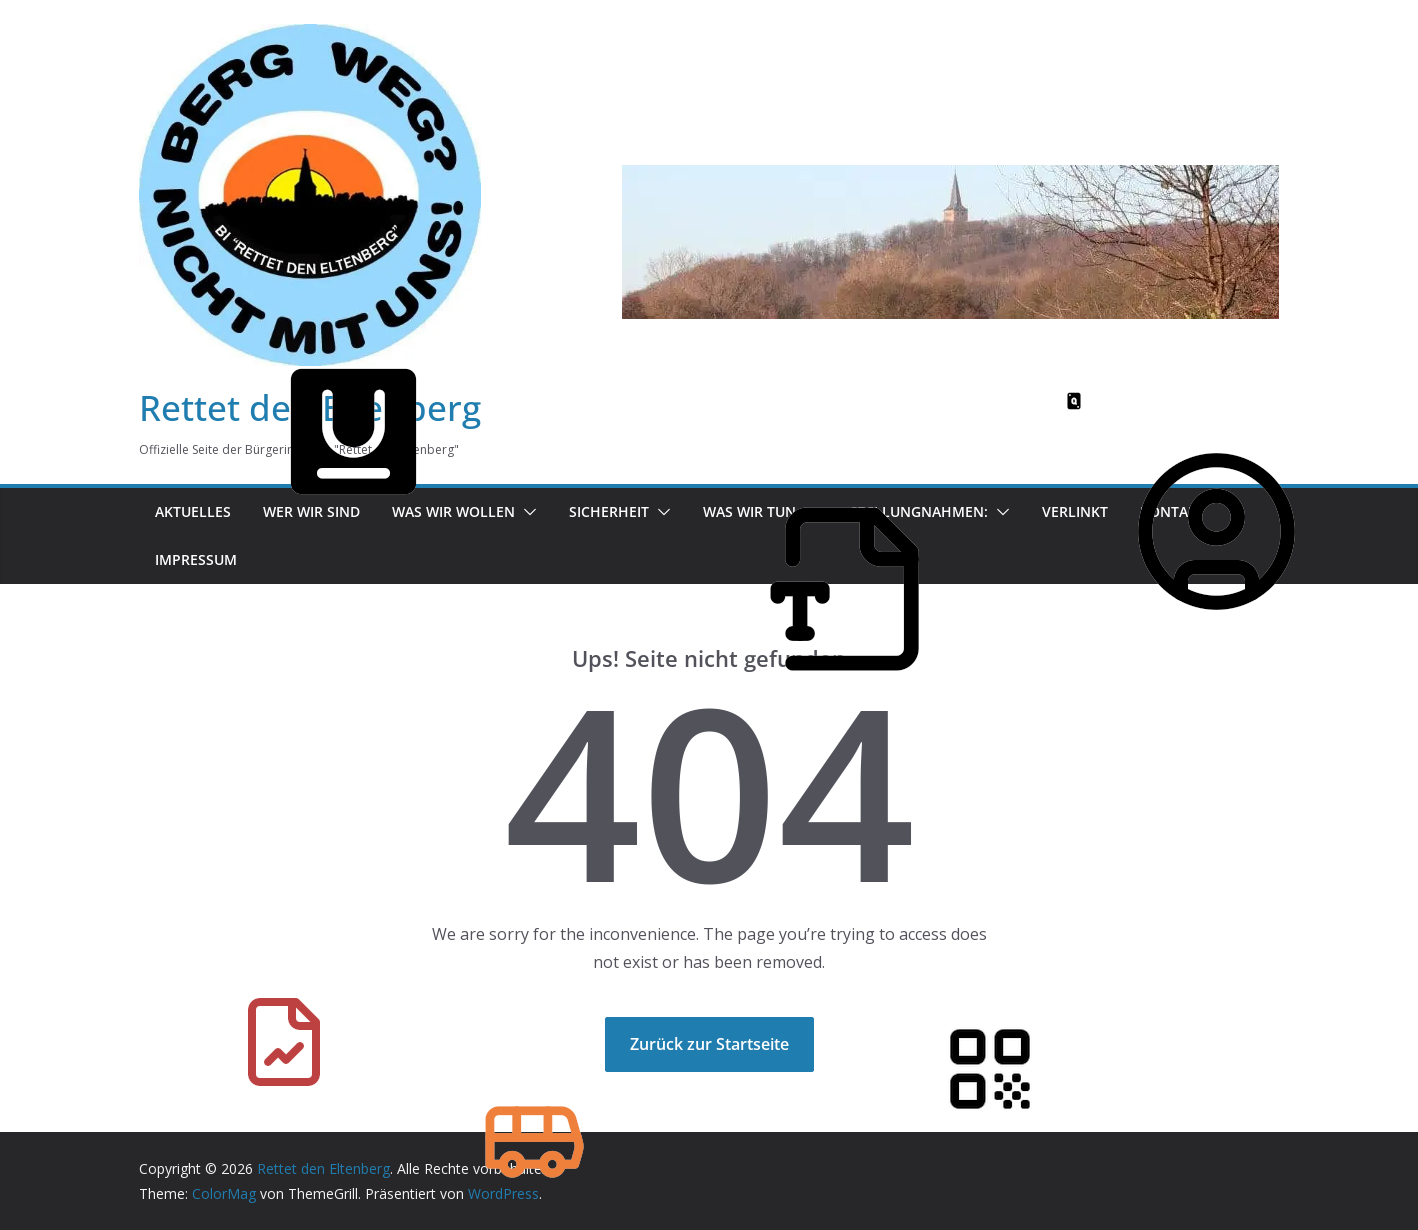 The width and height of the screenshot is (1418, 1230). What do you see at coordinates (534, 1137) in the screenshot?
I see `view public transit options` at bounding box center [534, 1137].